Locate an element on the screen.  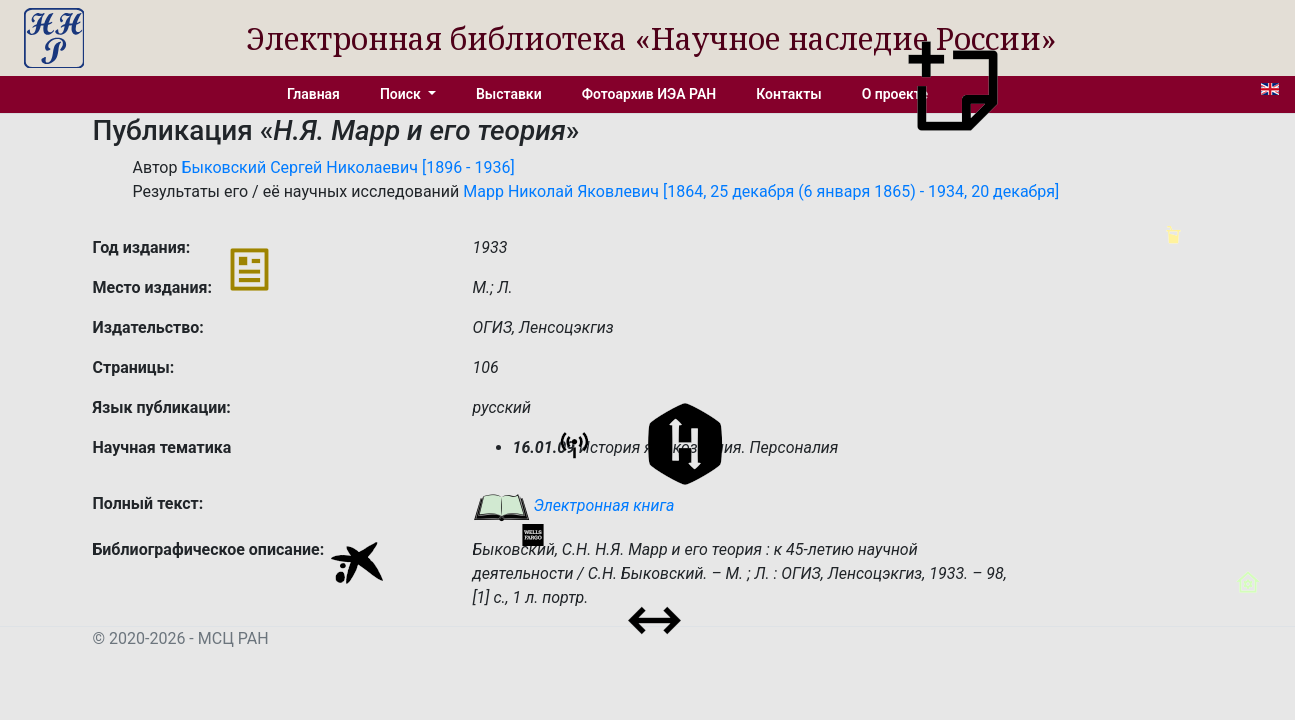
hackerrank logo is located at coordinates (685, 444).